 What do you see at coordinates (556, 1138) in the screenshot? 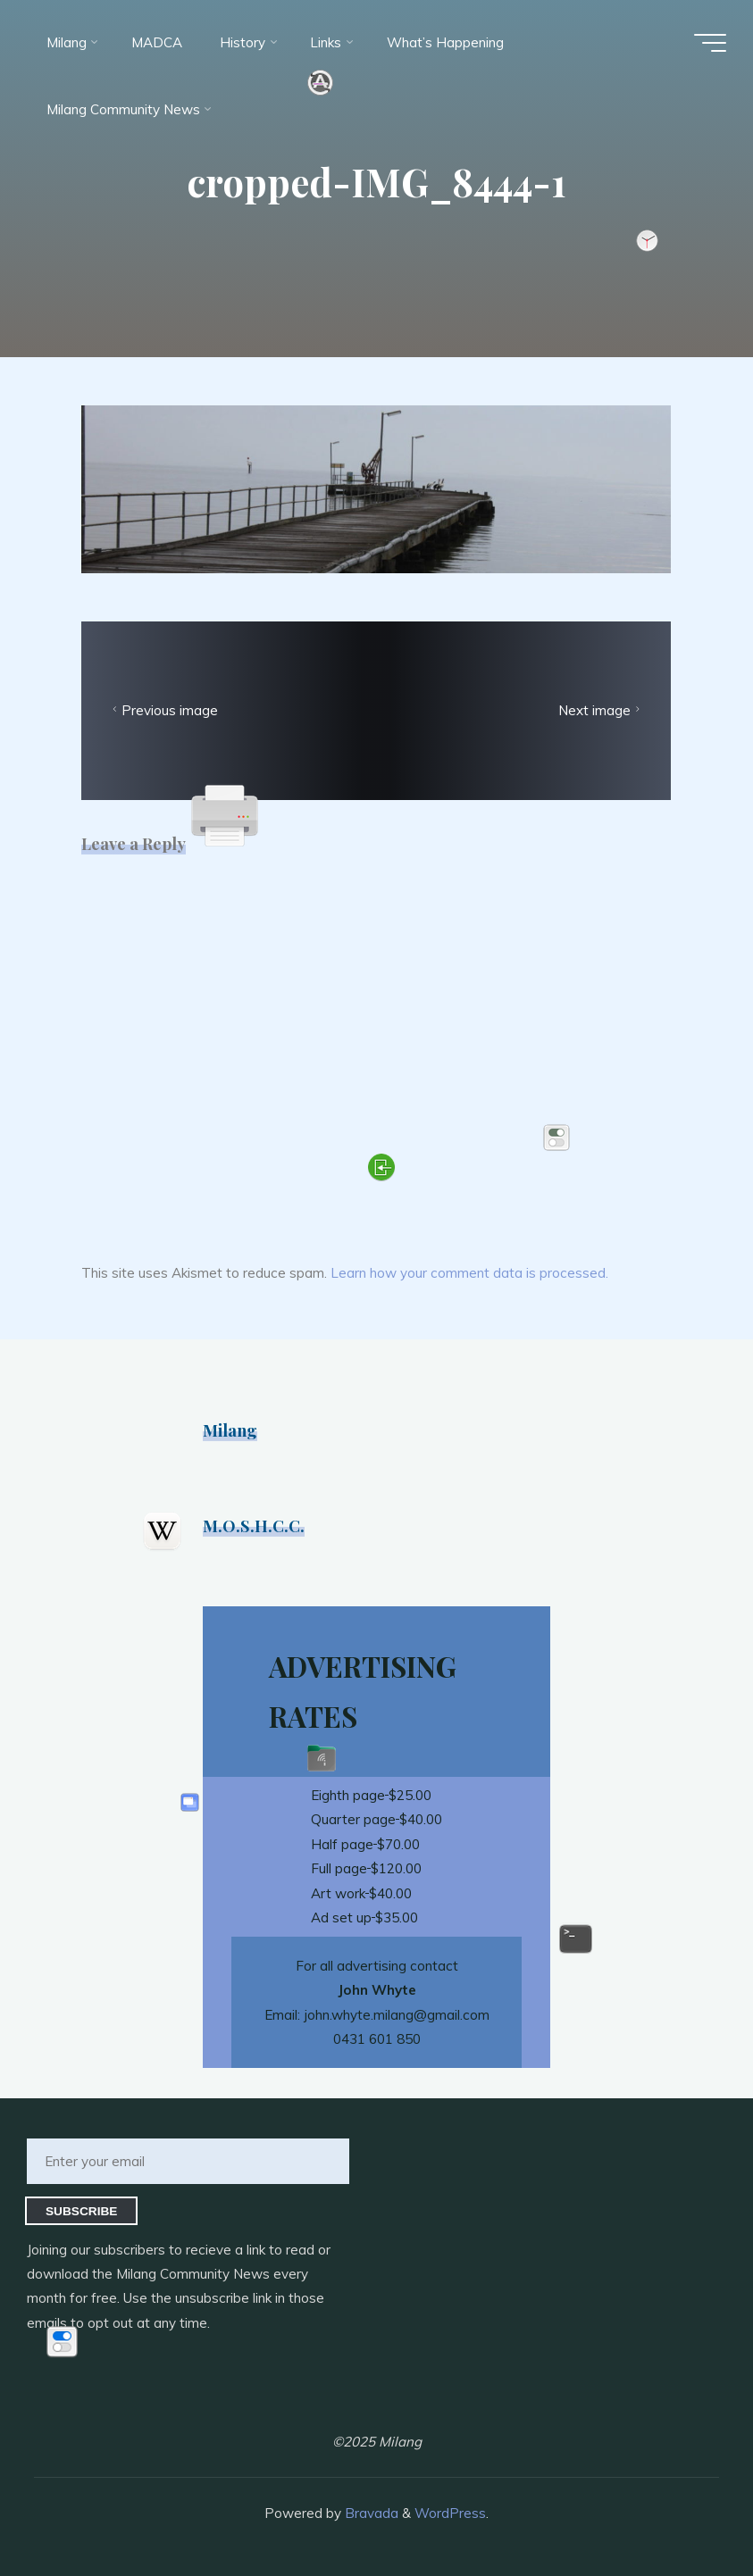
I see `open unity tweak tool settings` at bounding box center [556, 1138].